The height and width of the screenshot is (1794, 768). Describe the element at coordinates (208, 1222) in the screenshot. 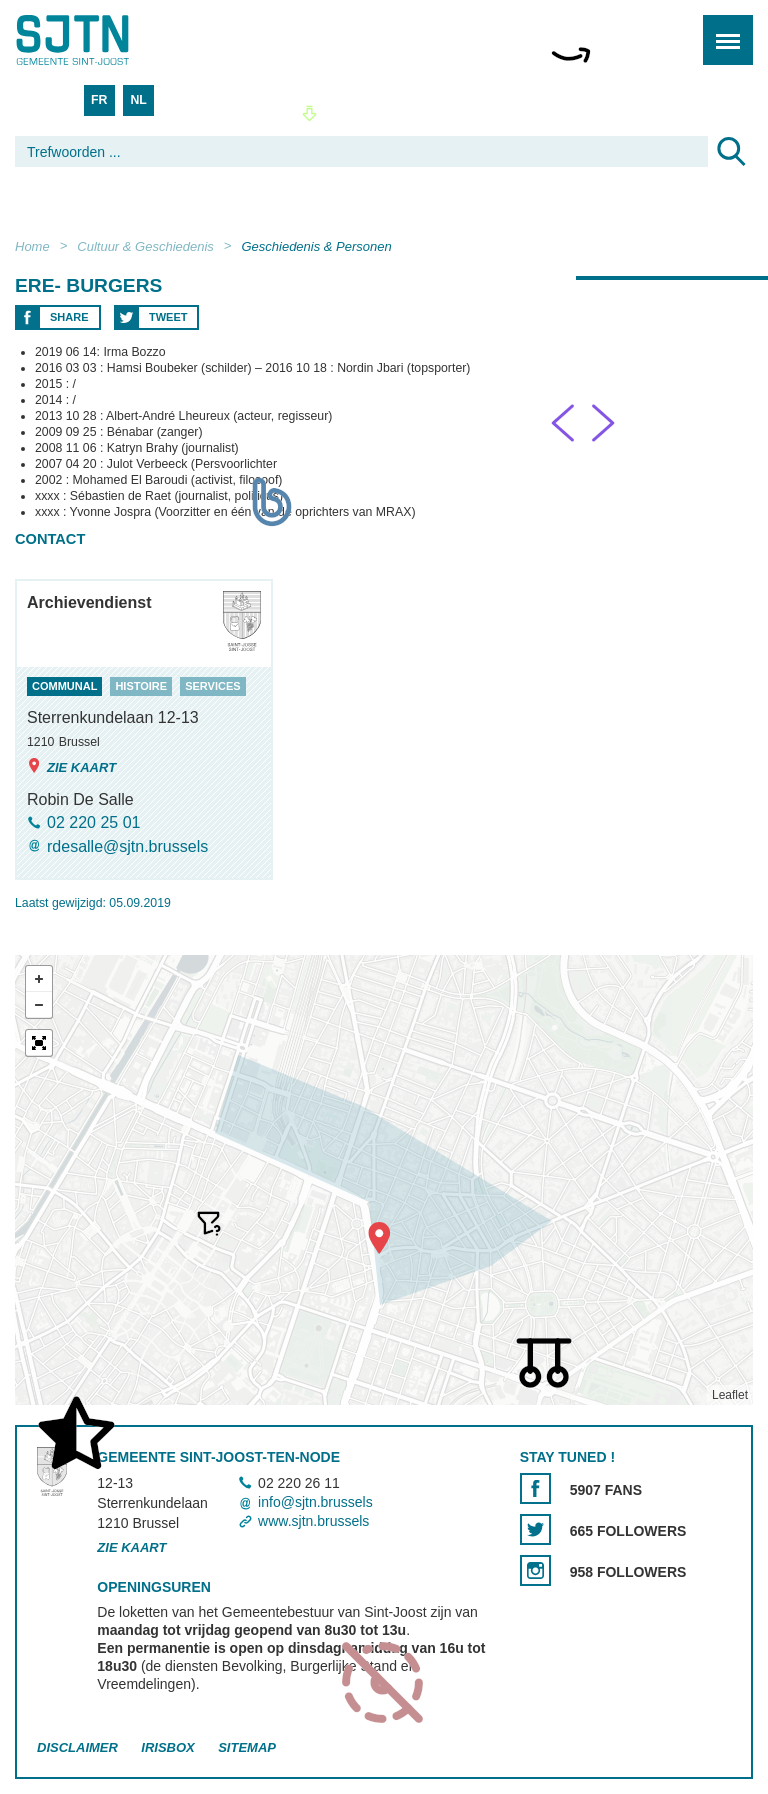

I see `get help with filter options` at that location.